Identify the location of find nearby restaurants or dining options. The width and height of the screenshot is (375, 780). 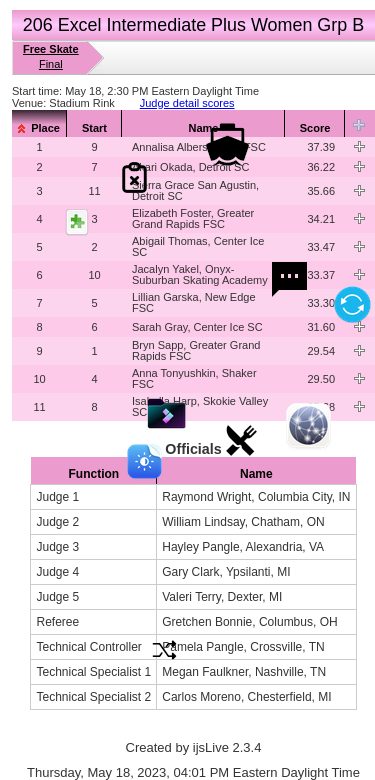
(241, 440).